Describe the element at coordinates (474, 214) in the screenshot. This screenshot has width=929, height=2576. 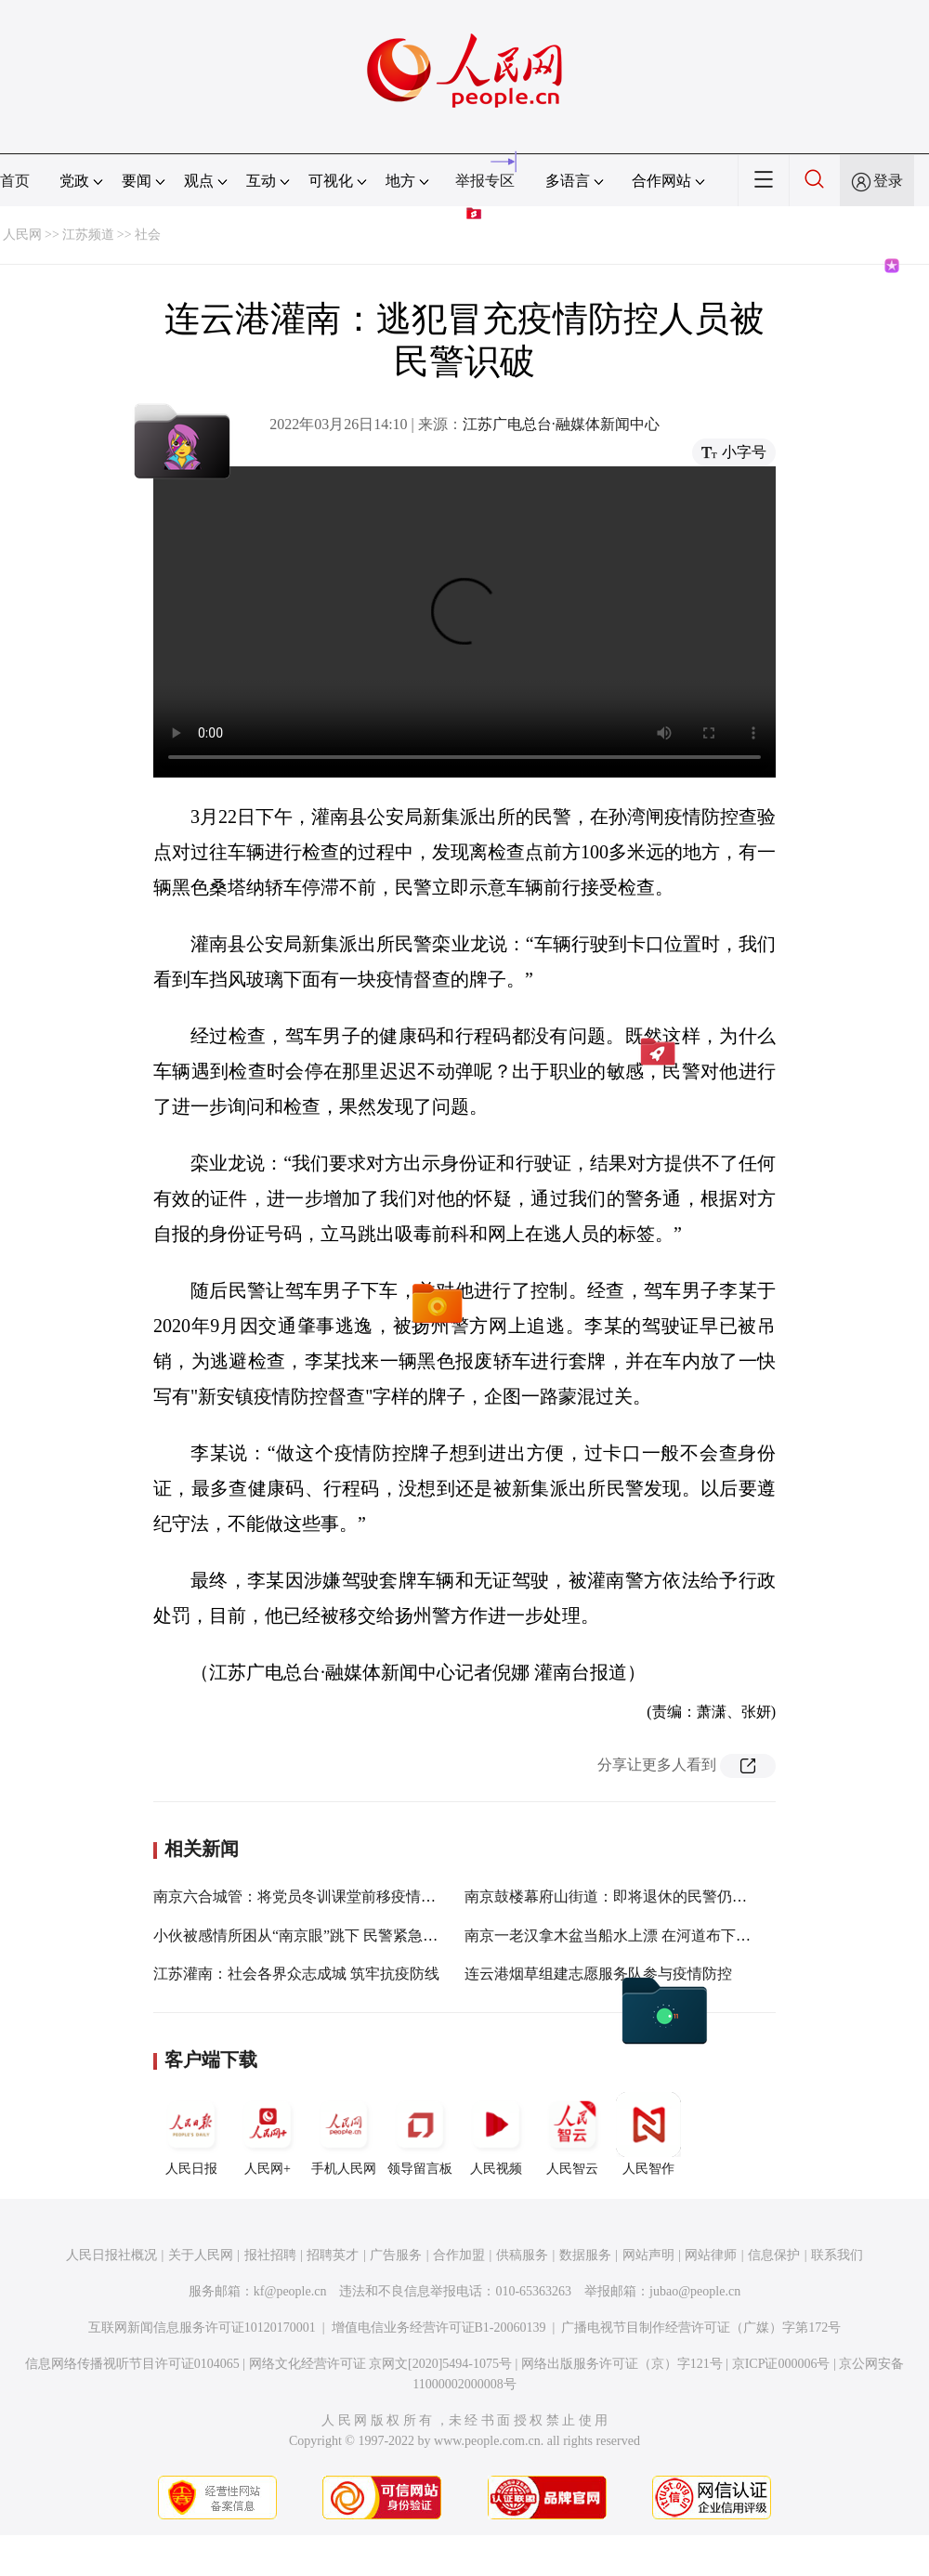
I see `open folder containing YouTube Shorts videos` at that location.